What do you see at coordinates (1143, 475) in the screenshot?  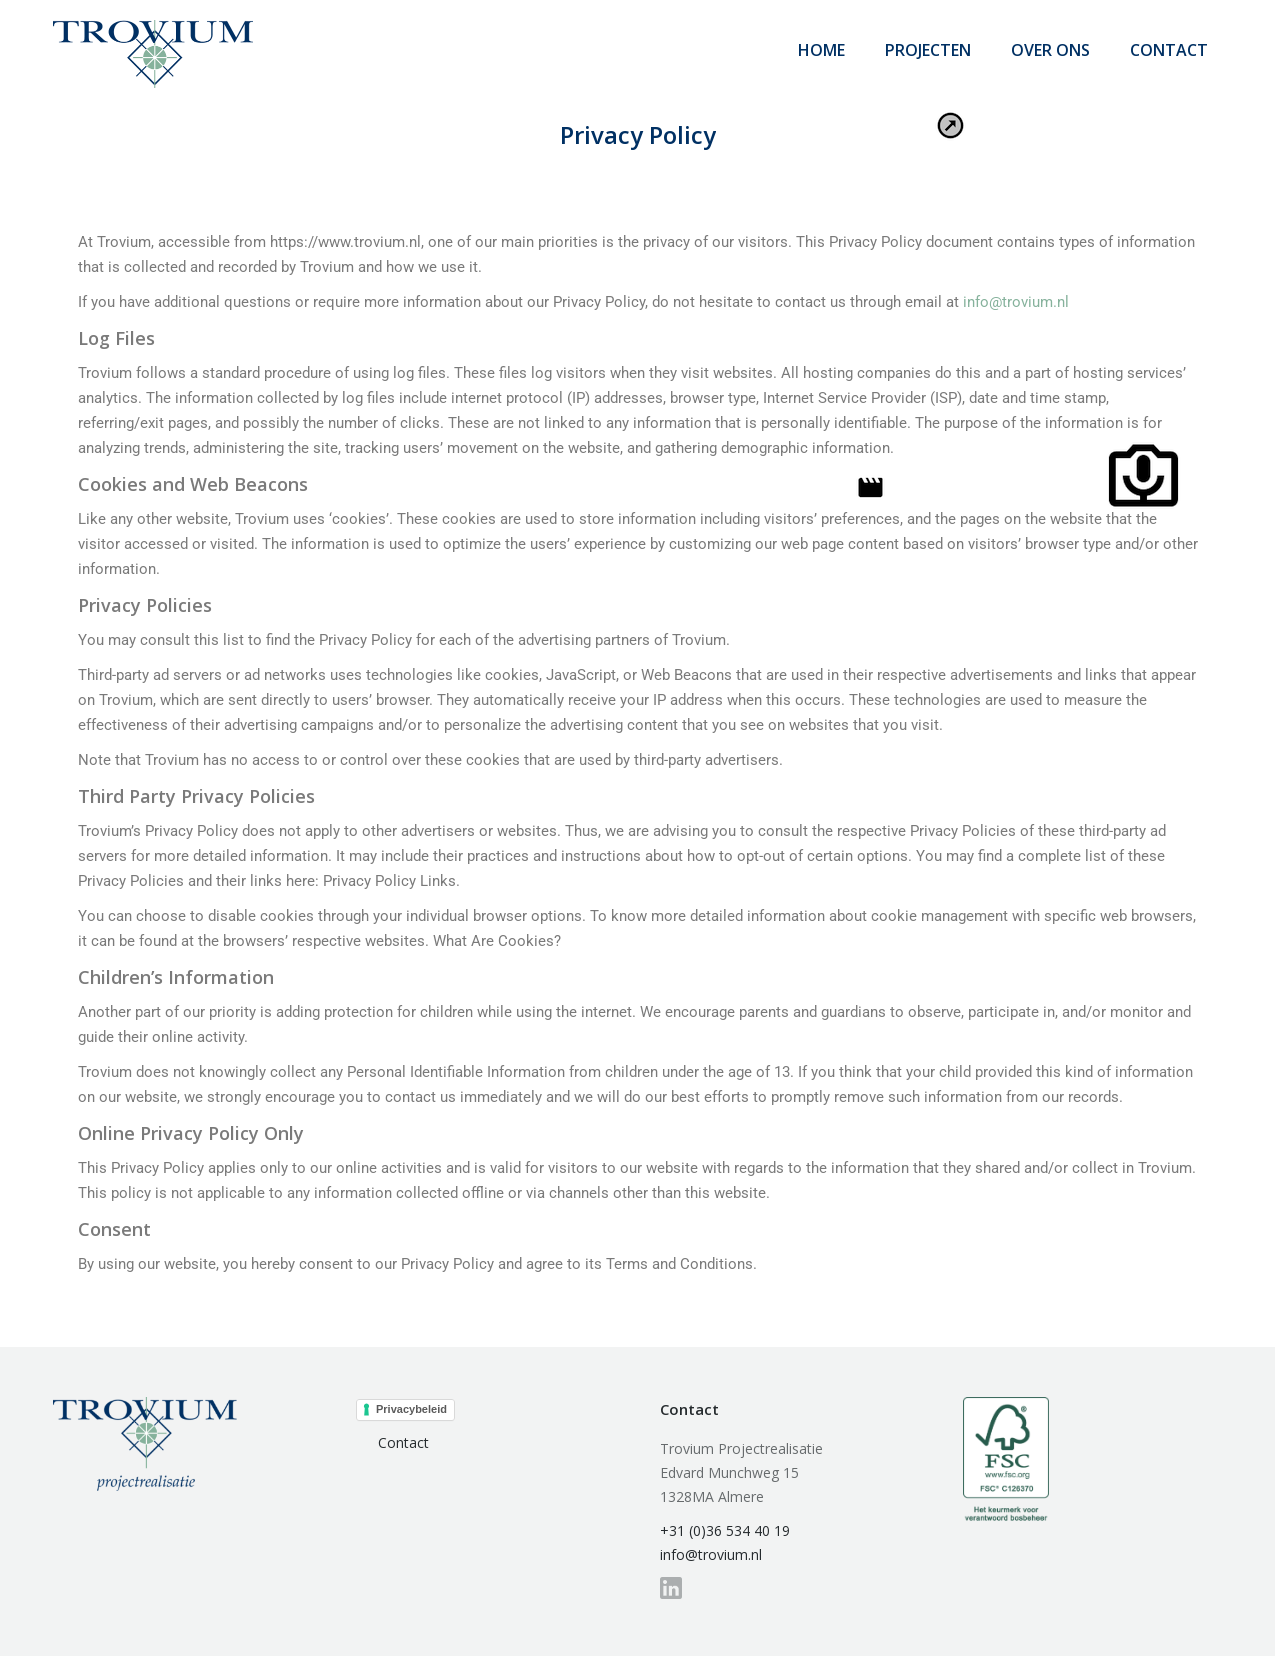 I see `manage camera and microphone permissions` at bounding box center [1143, 475].